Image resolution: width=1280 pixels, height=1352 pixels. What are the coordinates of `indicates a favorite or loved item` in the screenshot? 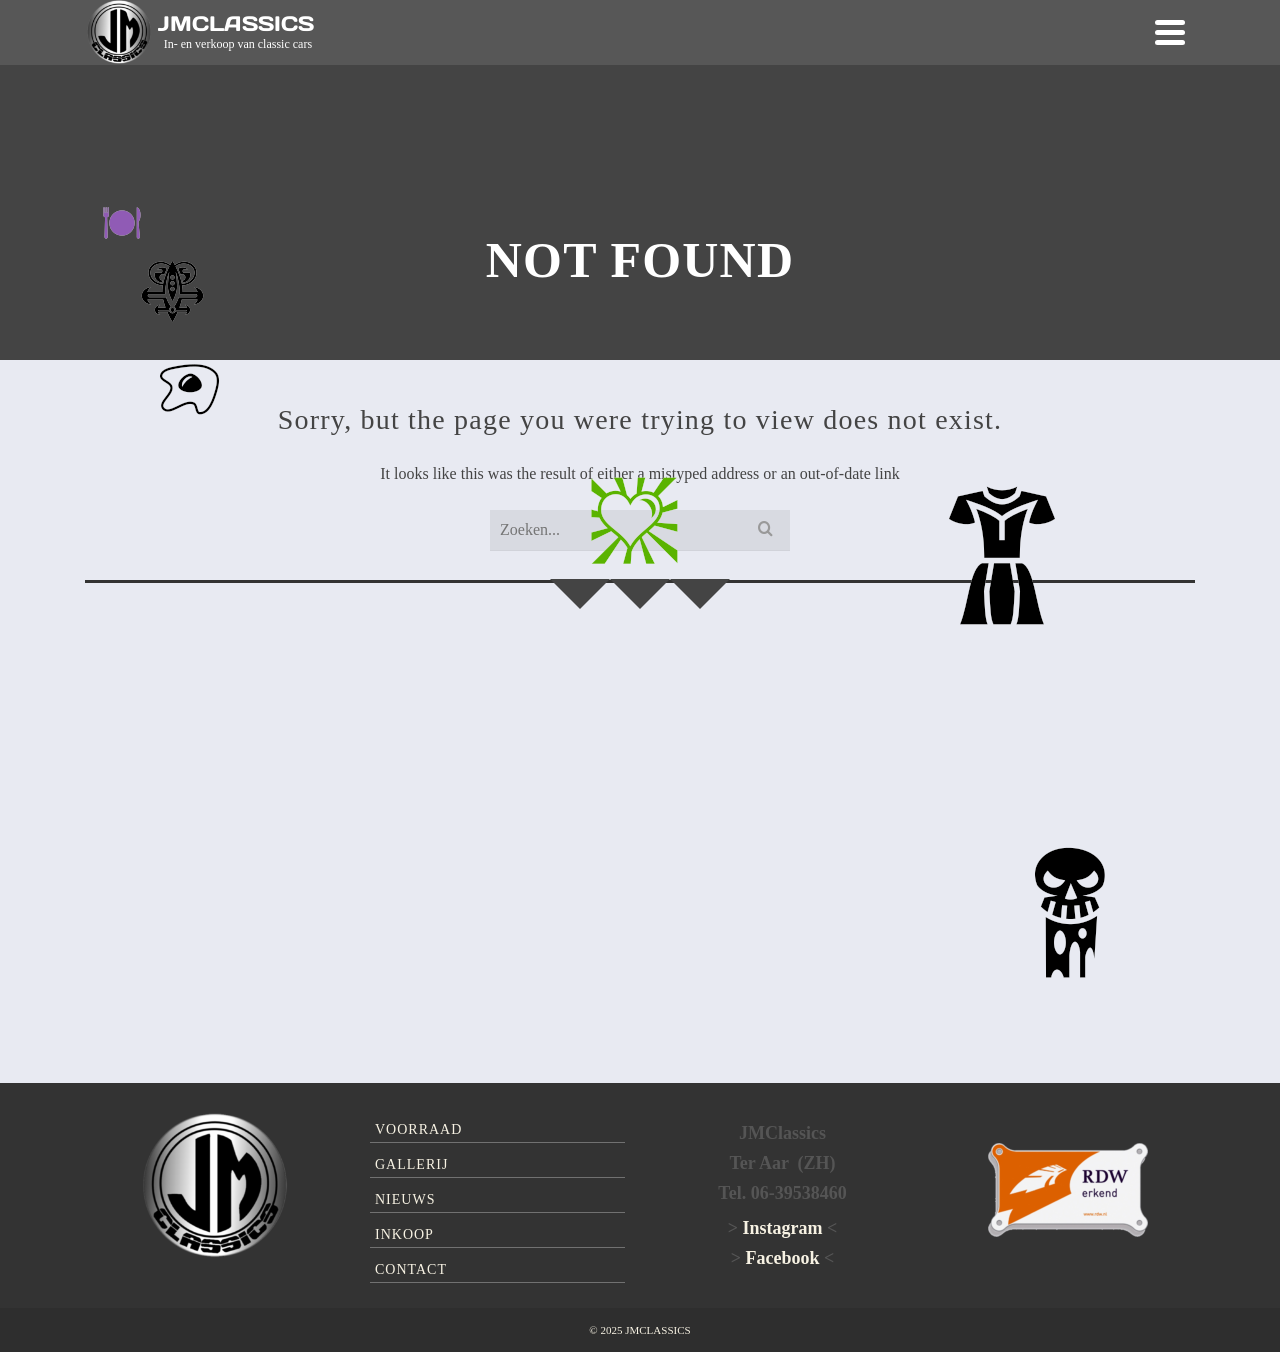 It's located at (634, 520).